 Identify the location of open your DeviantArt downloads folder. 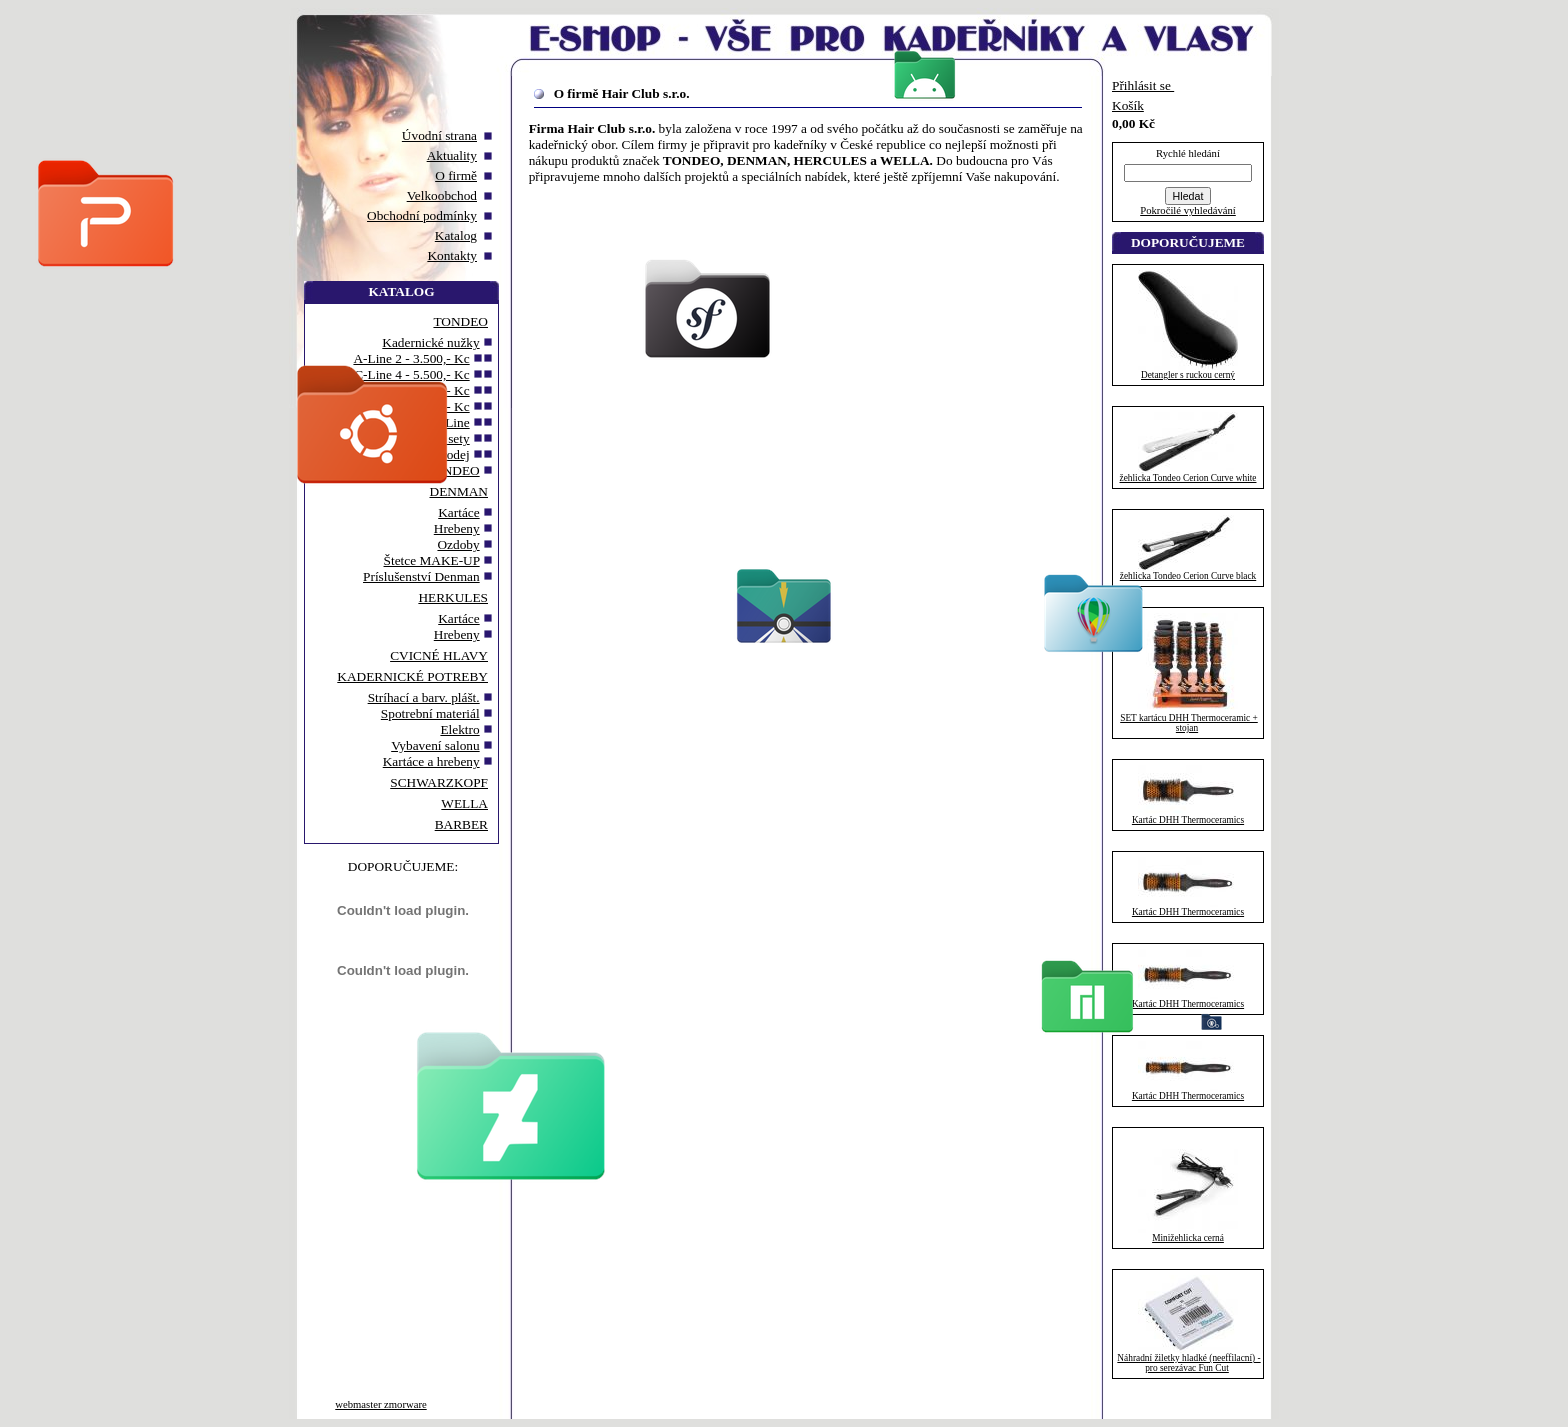
(510, 1111).